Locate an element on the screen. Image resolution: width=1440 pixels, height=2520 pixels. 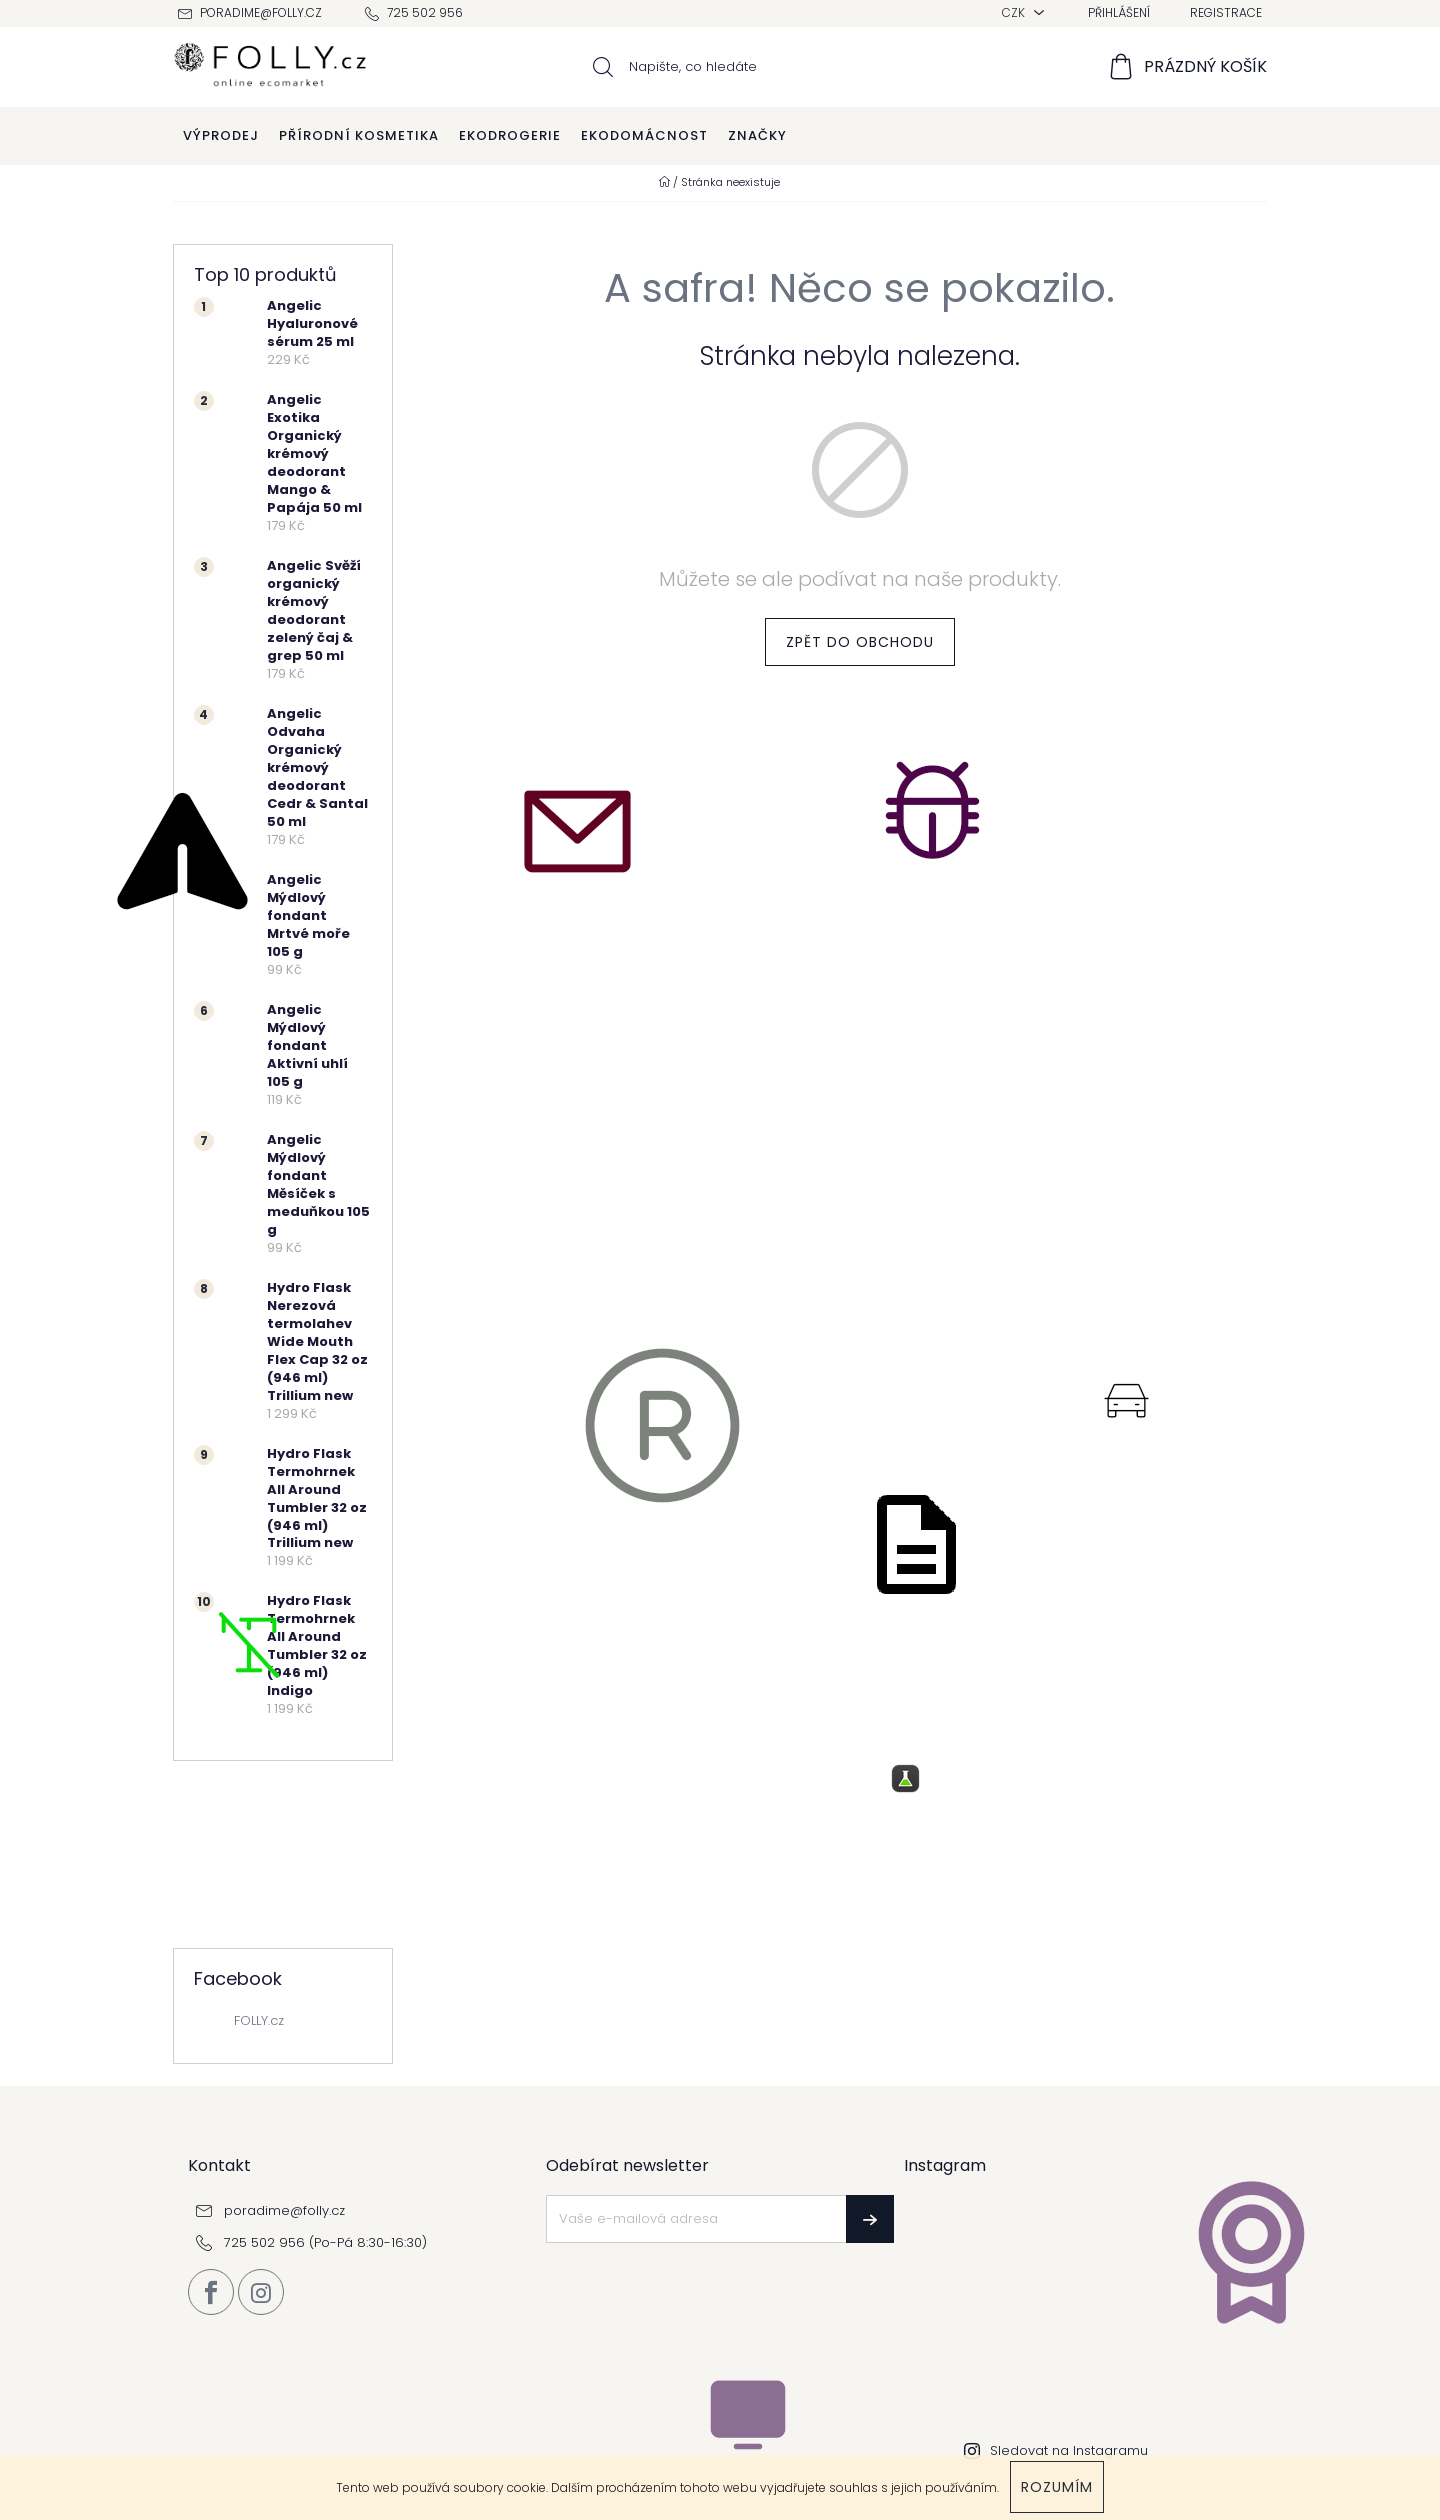
view display settings is located at coordinates (748, 2412).